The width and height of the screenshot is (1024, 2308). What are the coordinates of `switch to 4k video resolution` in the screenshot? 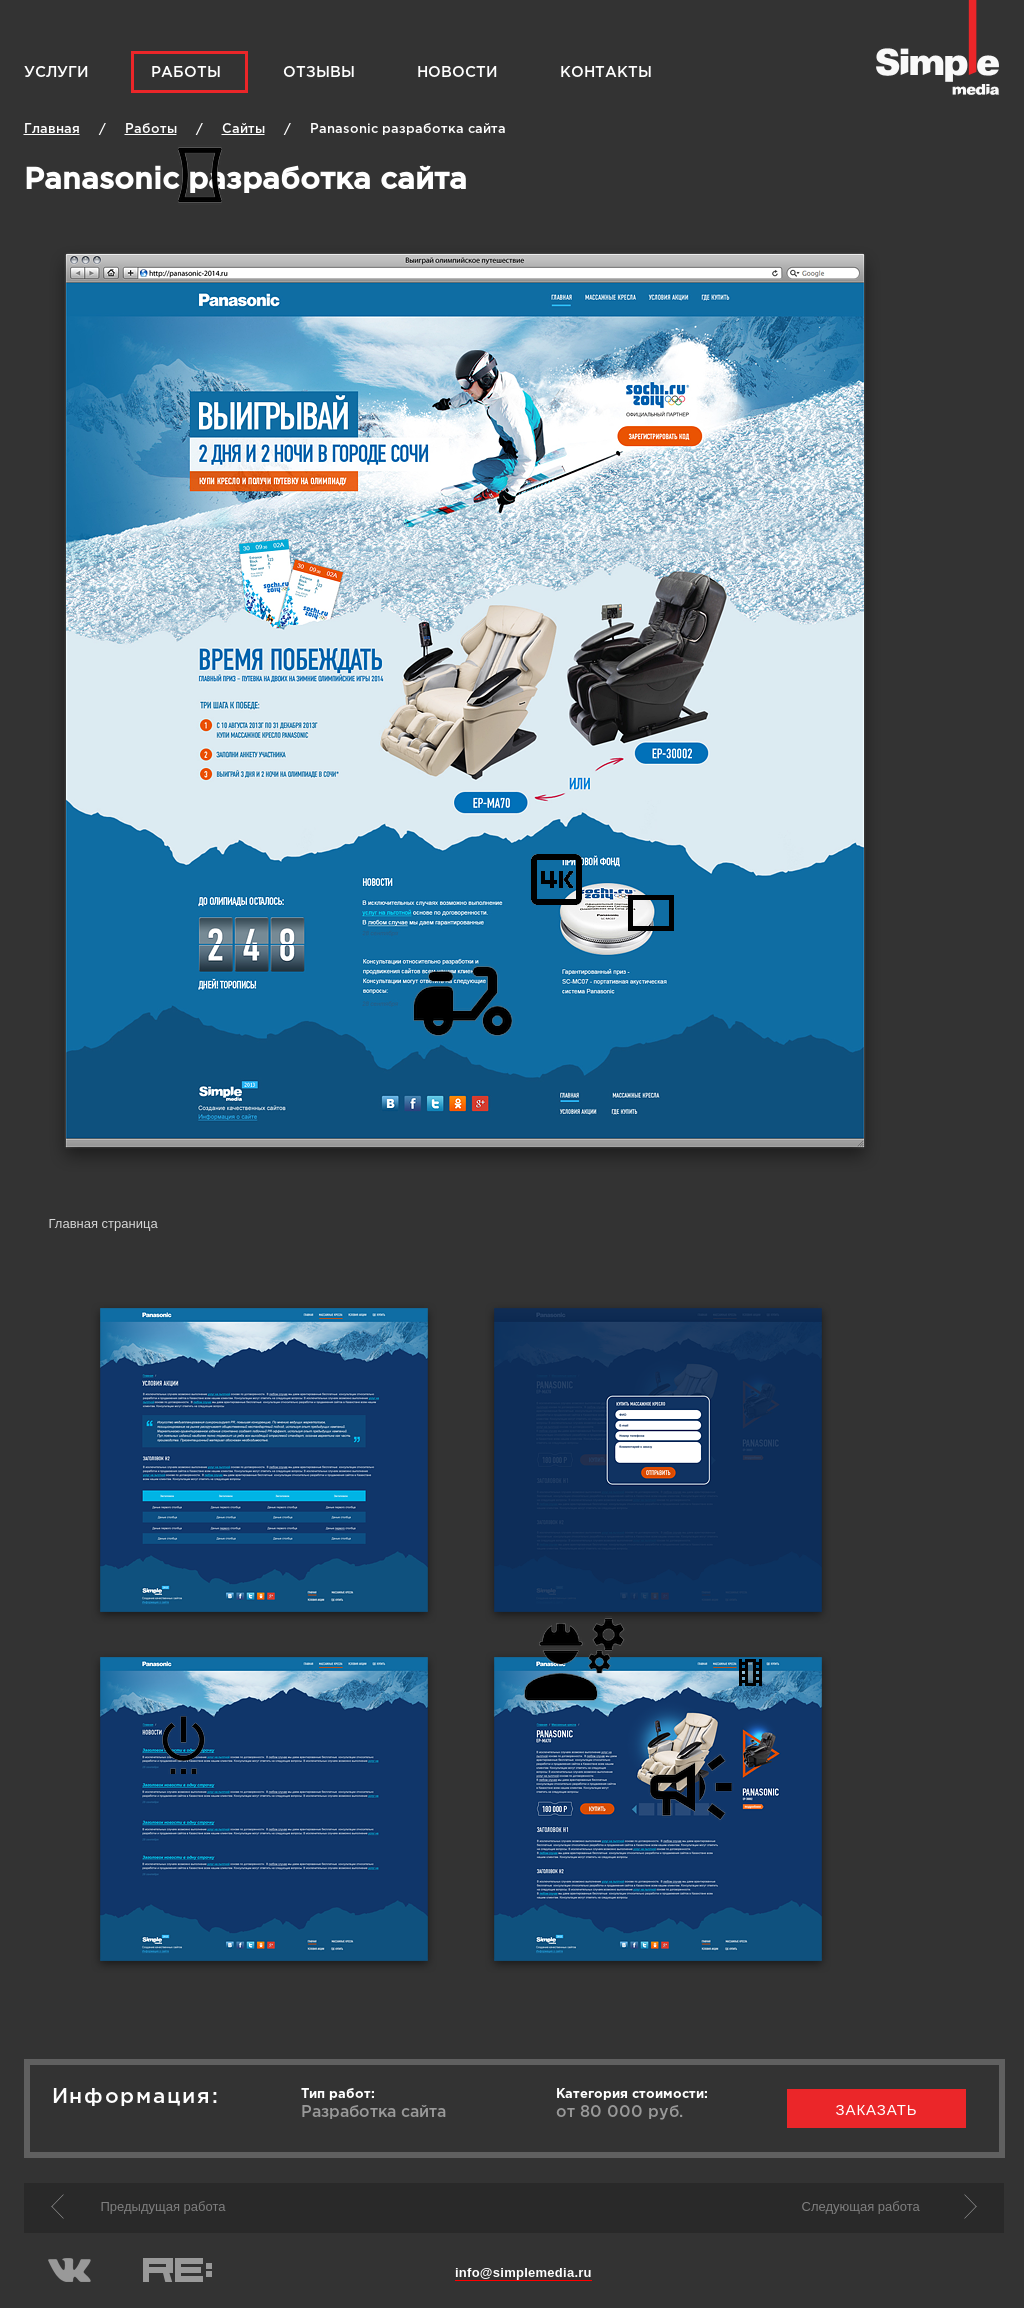 It's located at (556, 879).